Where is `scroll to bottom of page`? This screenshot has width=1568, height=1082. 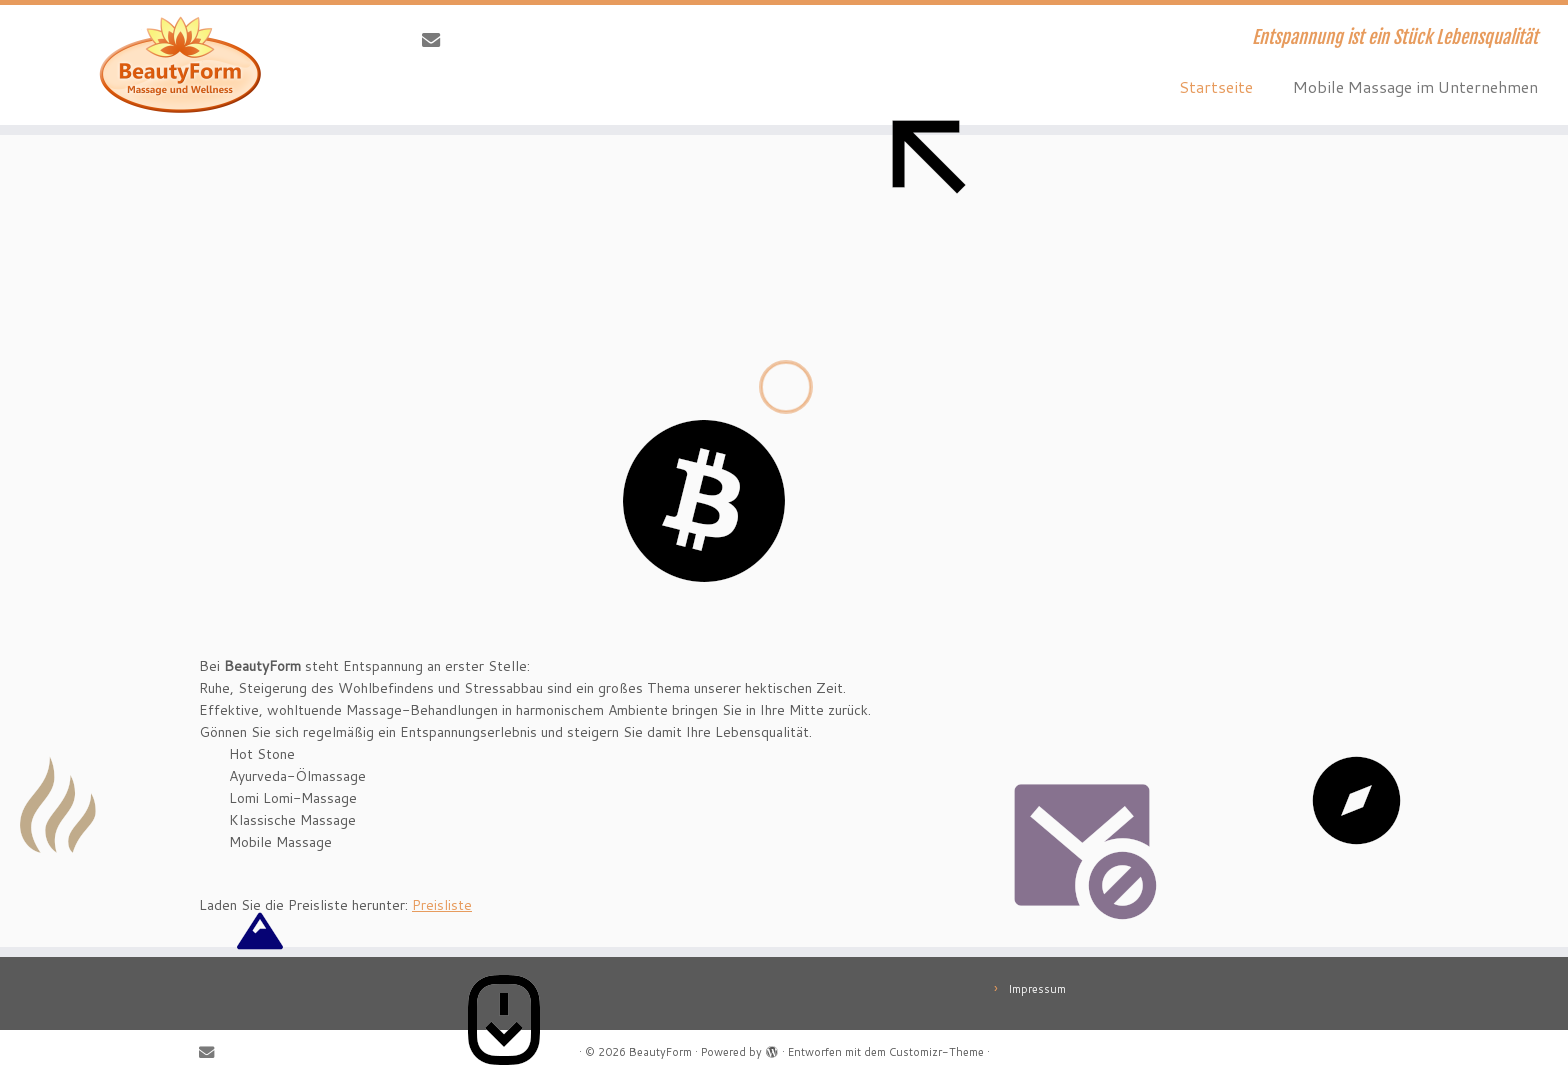
scroll to bottom of page is located at coordinates (504, 1020).